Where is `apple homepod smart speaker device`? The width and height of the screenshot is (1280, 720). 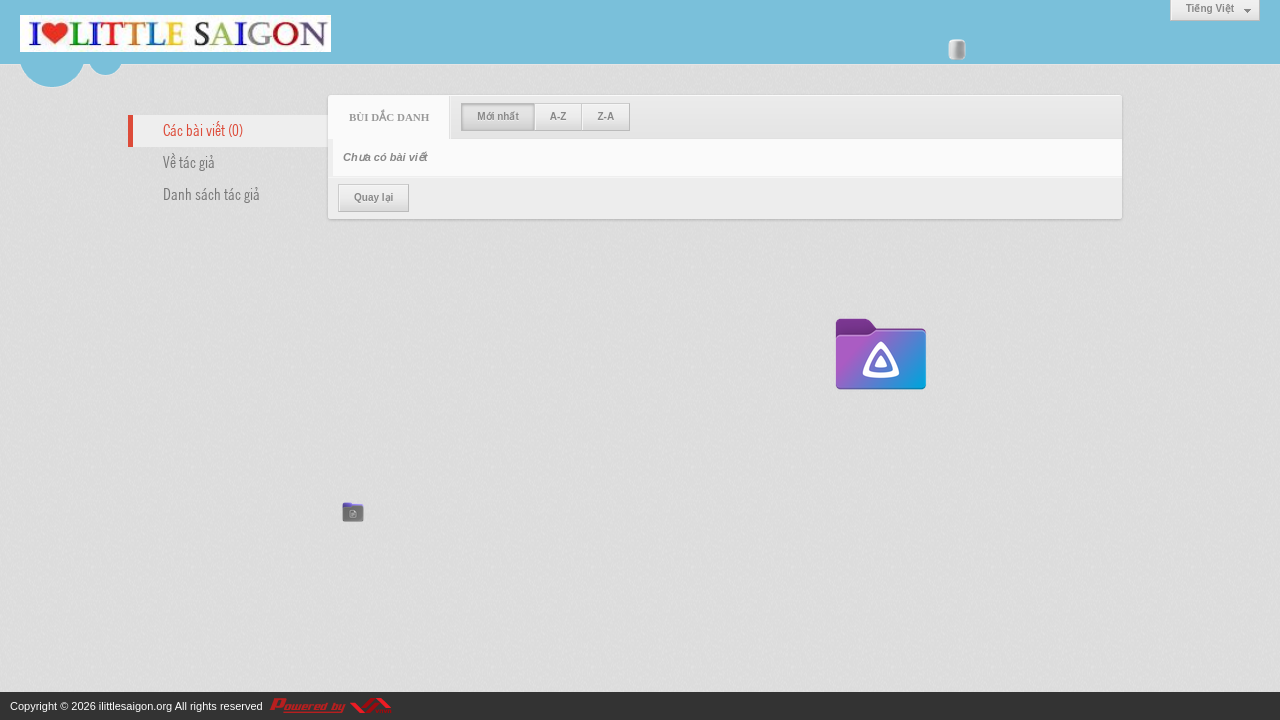 apple homepod smart speaker device is located at coordinates (957, 50).